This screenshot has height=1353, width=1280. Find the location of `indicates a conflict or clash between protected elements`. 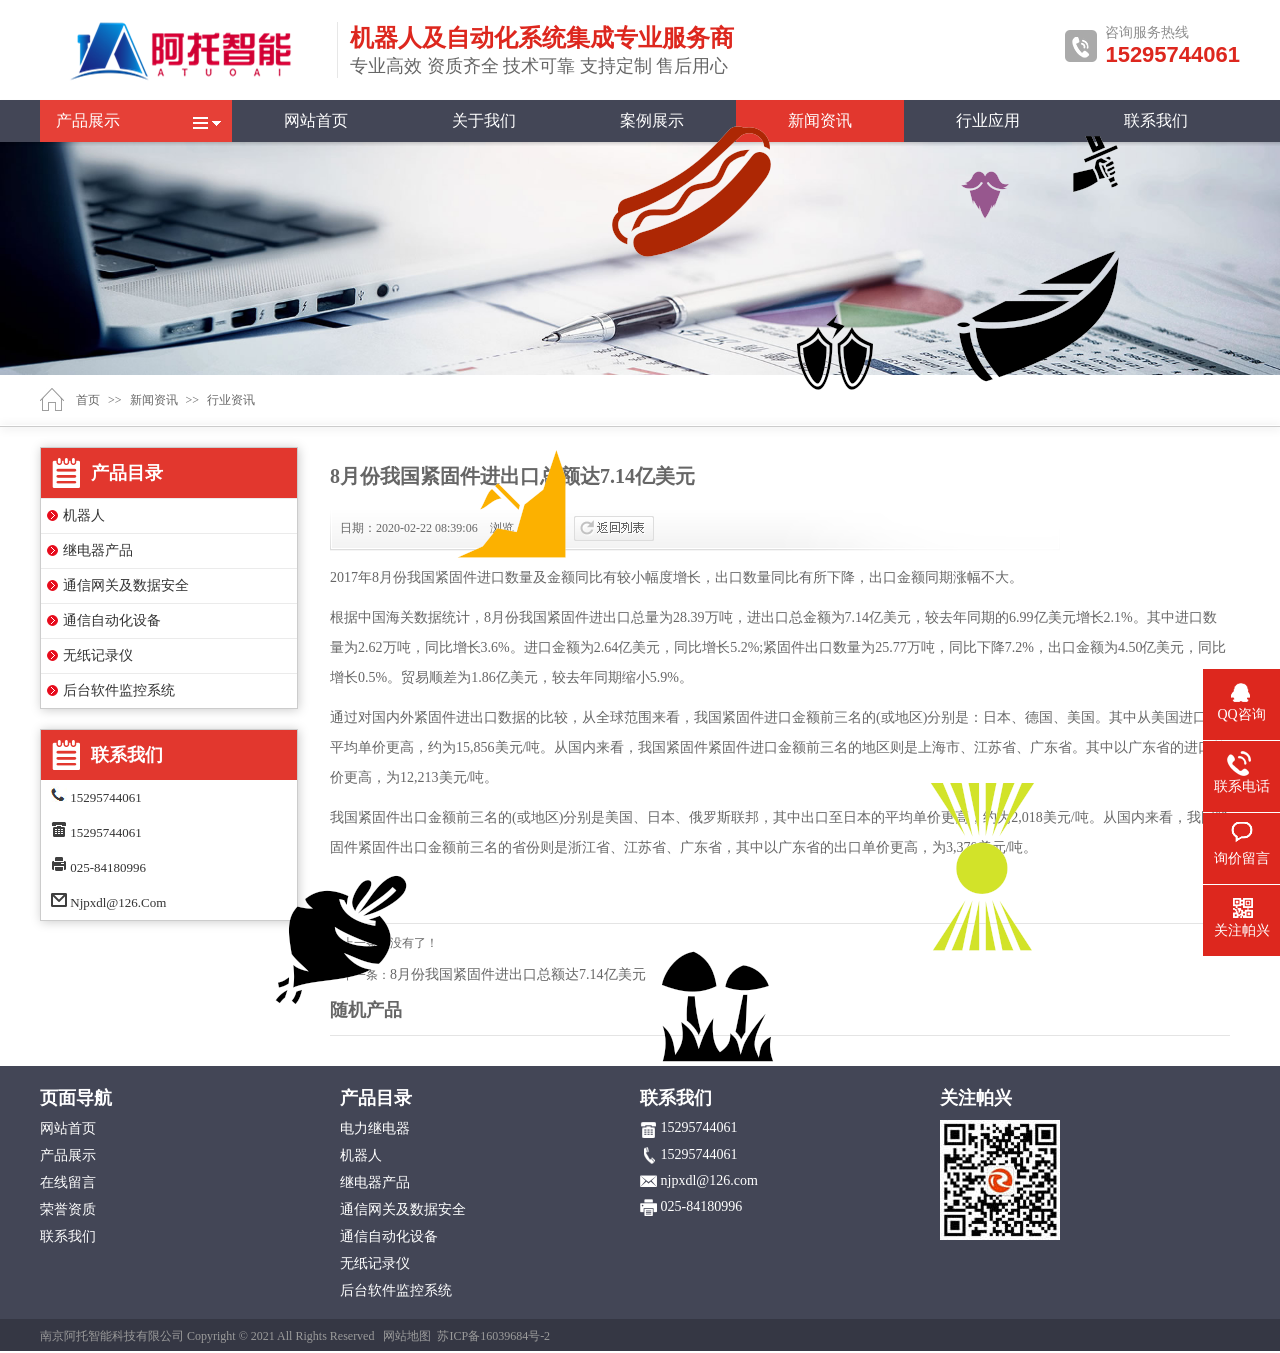

indicates a conflict or clash between protected elements is located at coordinates (835, 352).